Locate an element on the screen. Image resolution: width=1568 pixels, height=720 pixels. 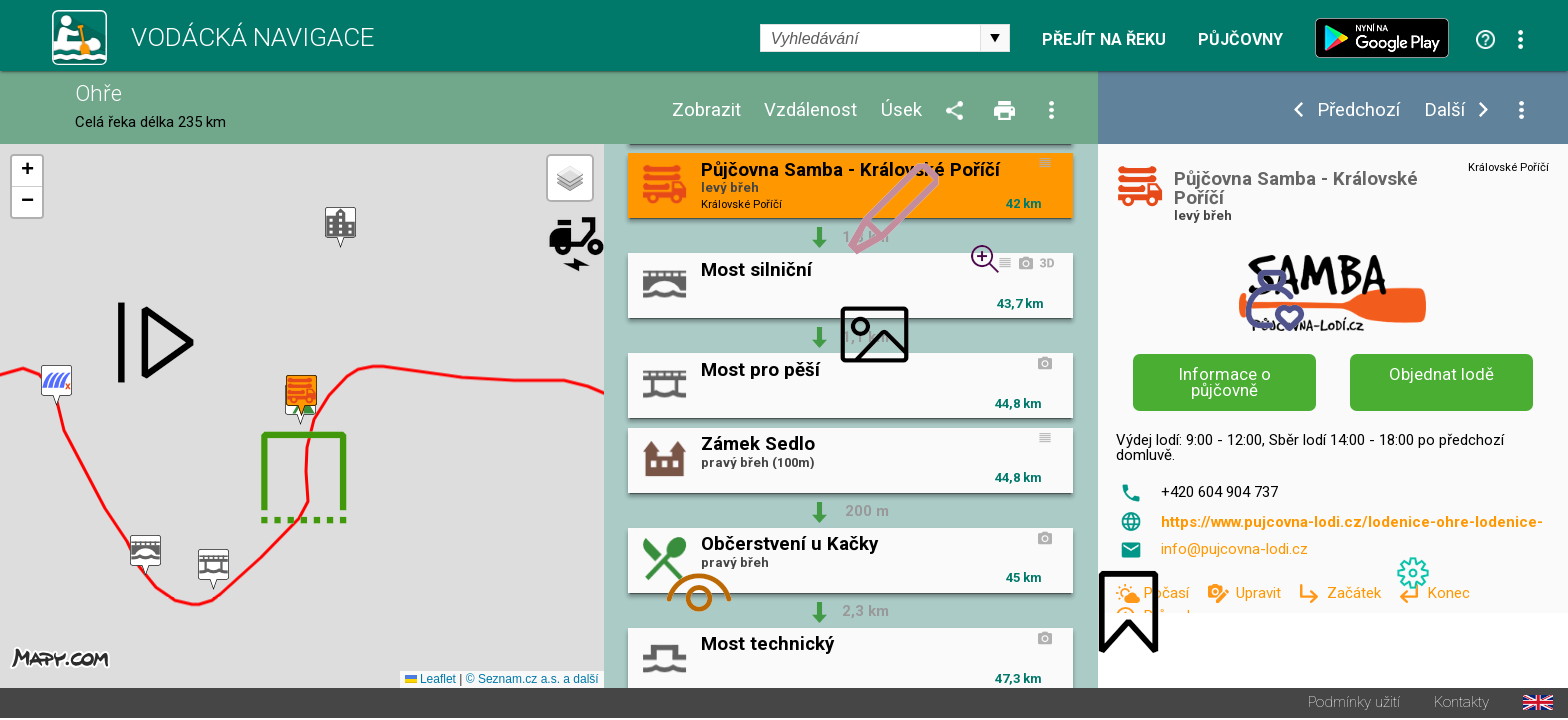
zoom in on the current view is located at coordinates (985, 259).